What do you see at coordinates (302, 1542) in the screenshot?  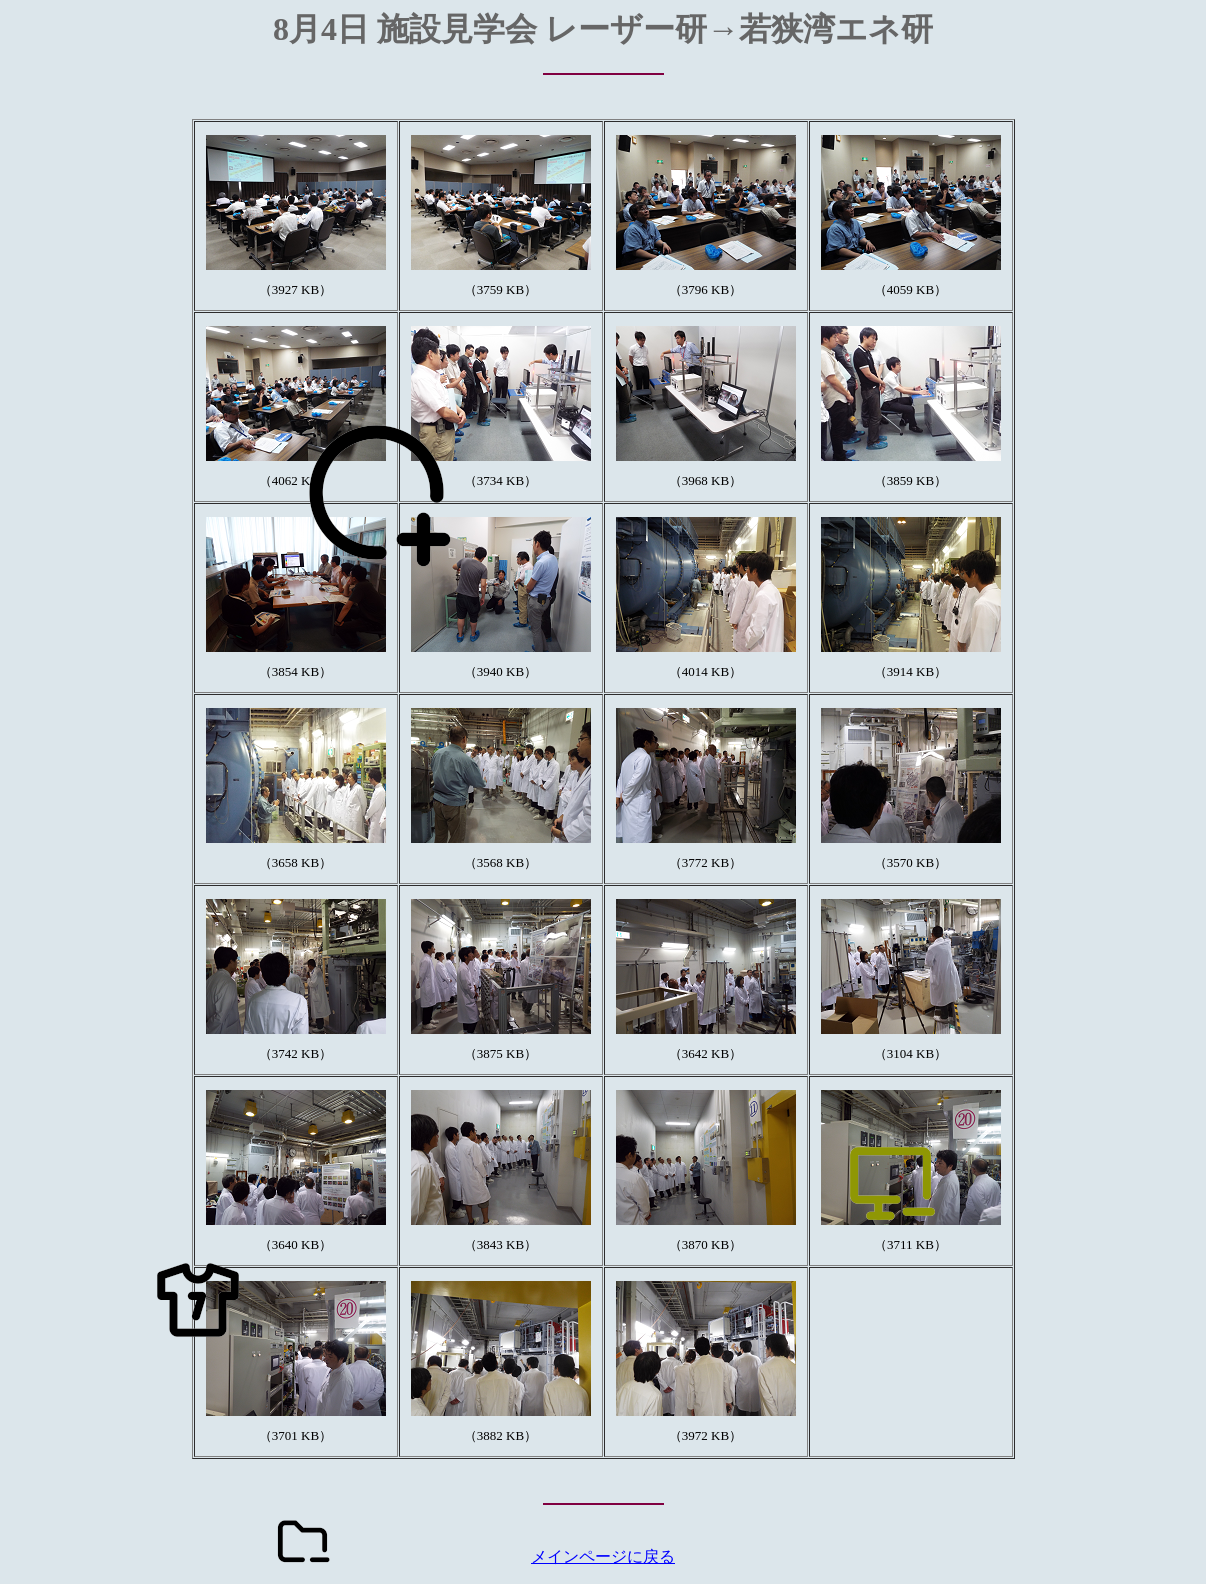 I see `remove a folder from your files` at bounding box center [302, 1542].